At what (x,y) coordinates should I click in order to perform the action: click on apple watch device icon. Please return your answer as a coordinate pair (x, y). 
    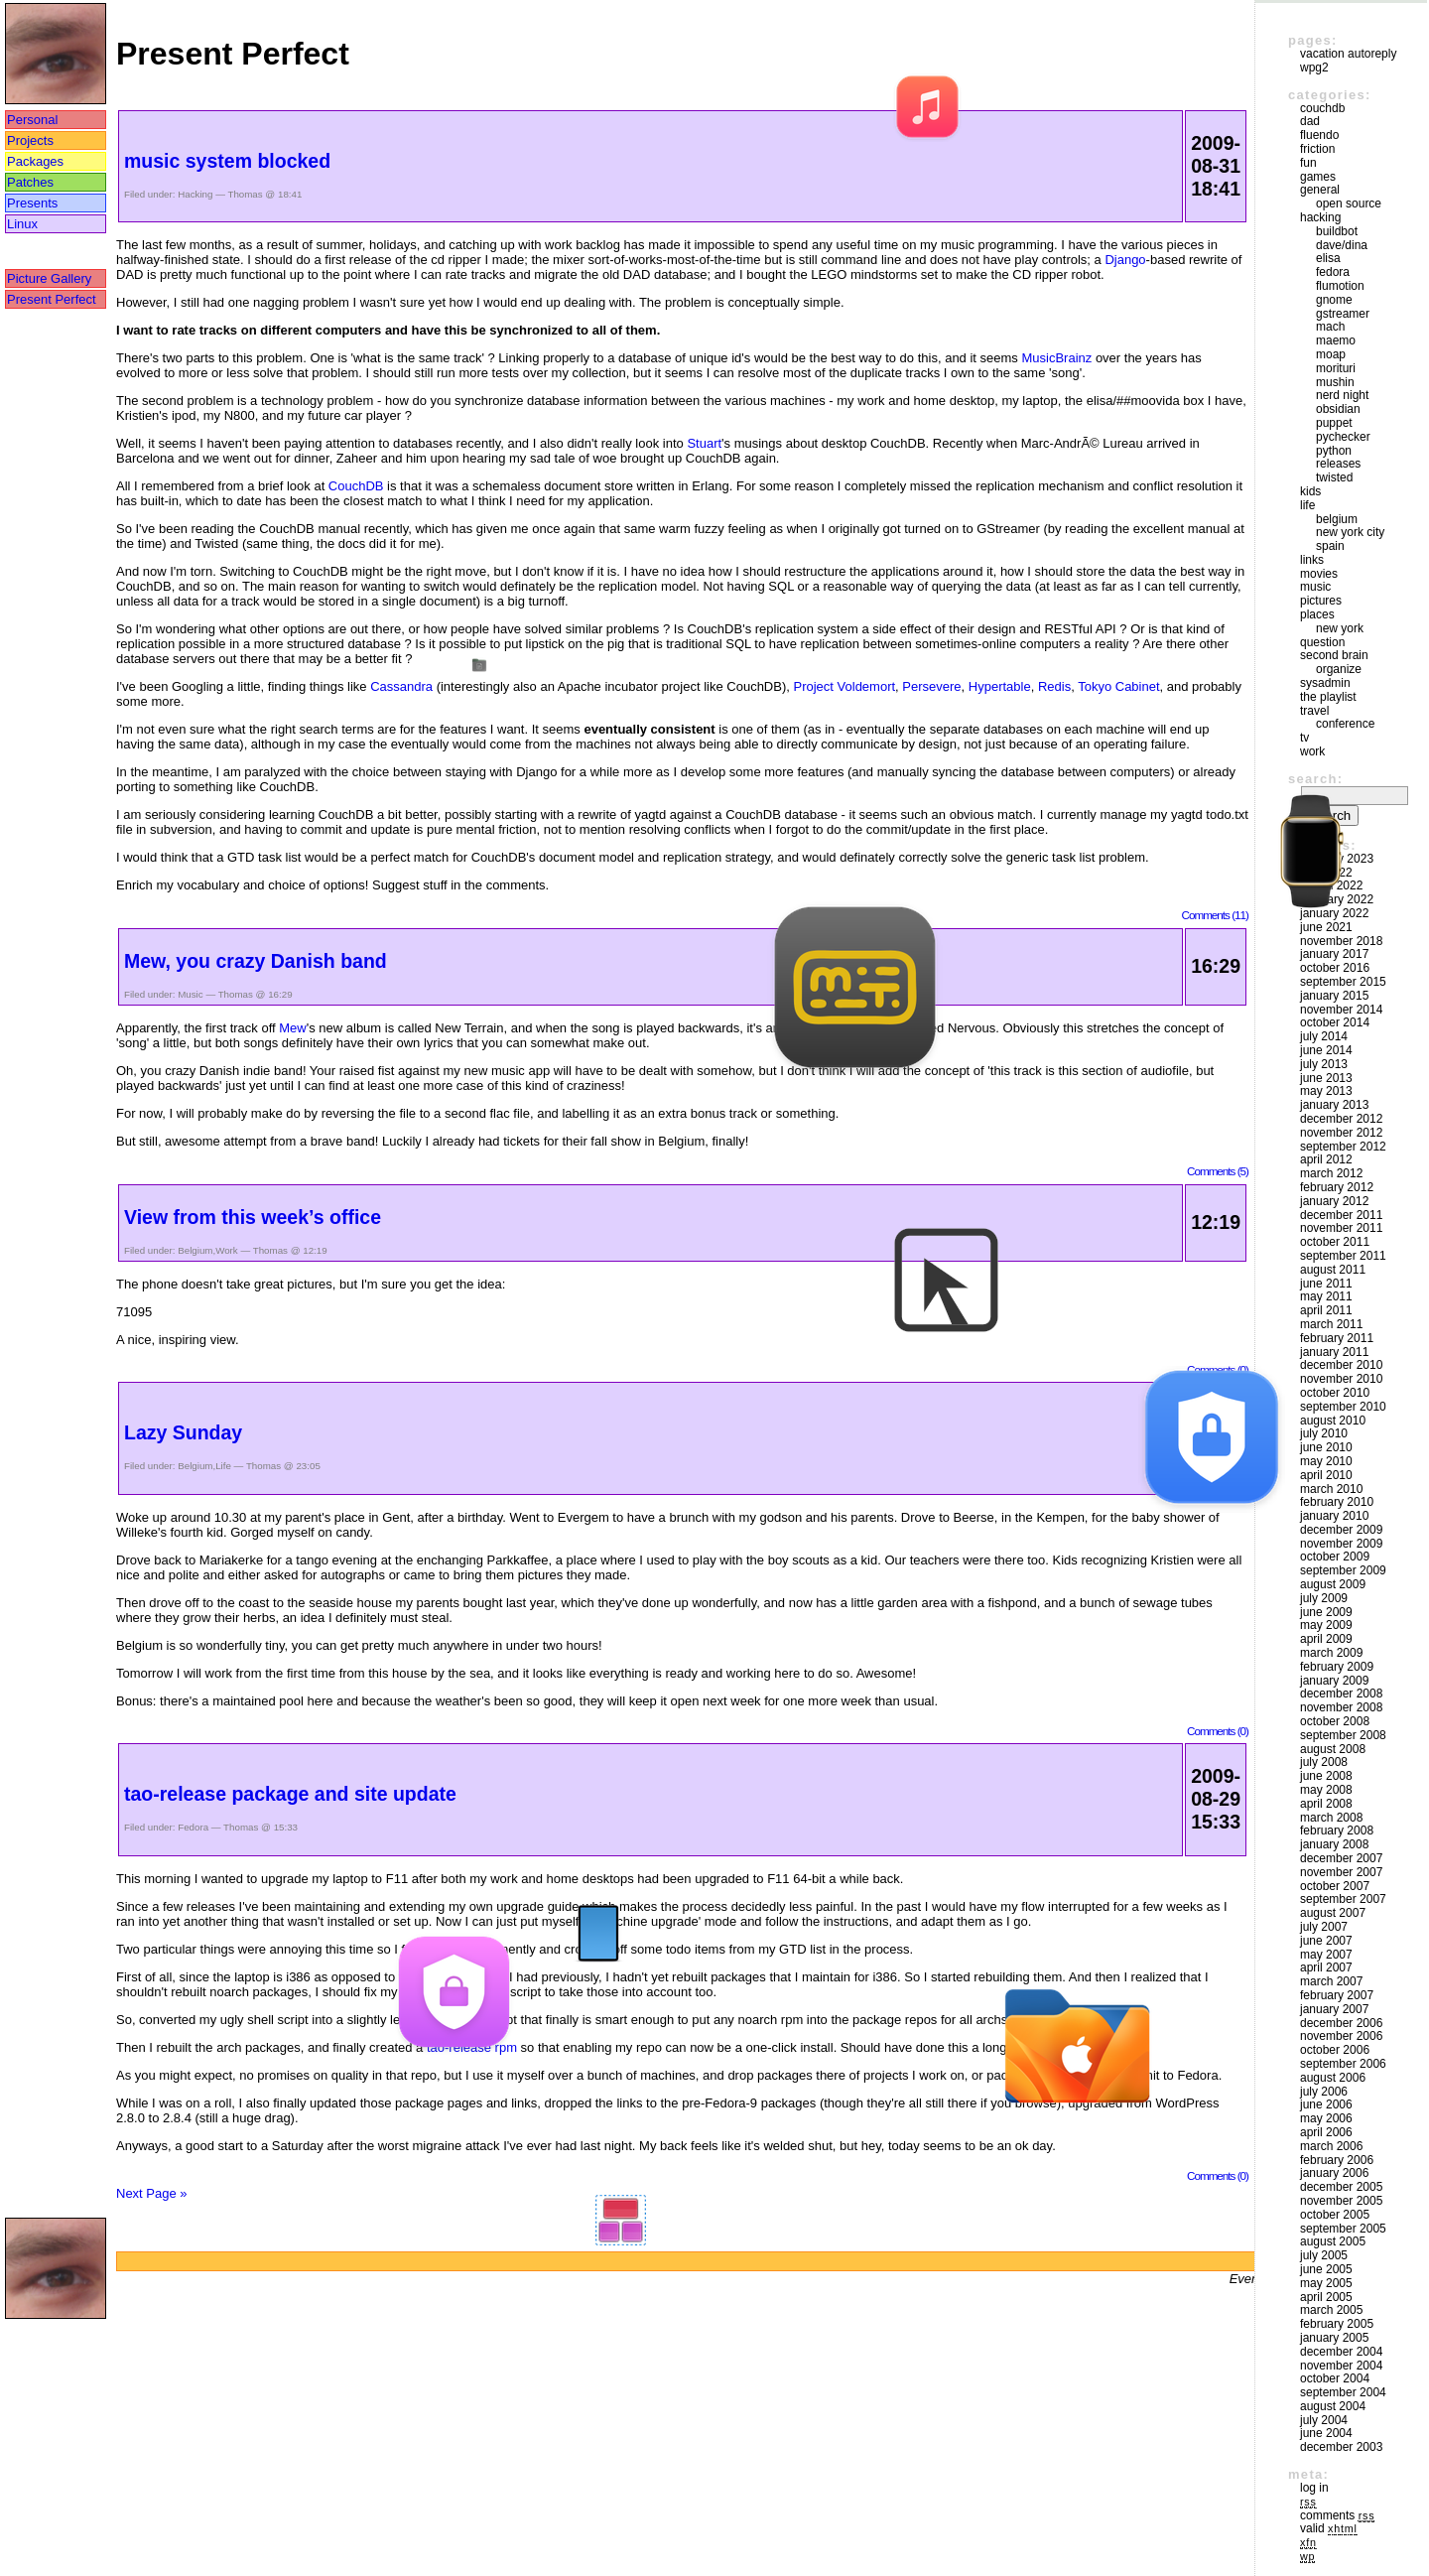
    Looking at the image, I should click on (1310, 851).